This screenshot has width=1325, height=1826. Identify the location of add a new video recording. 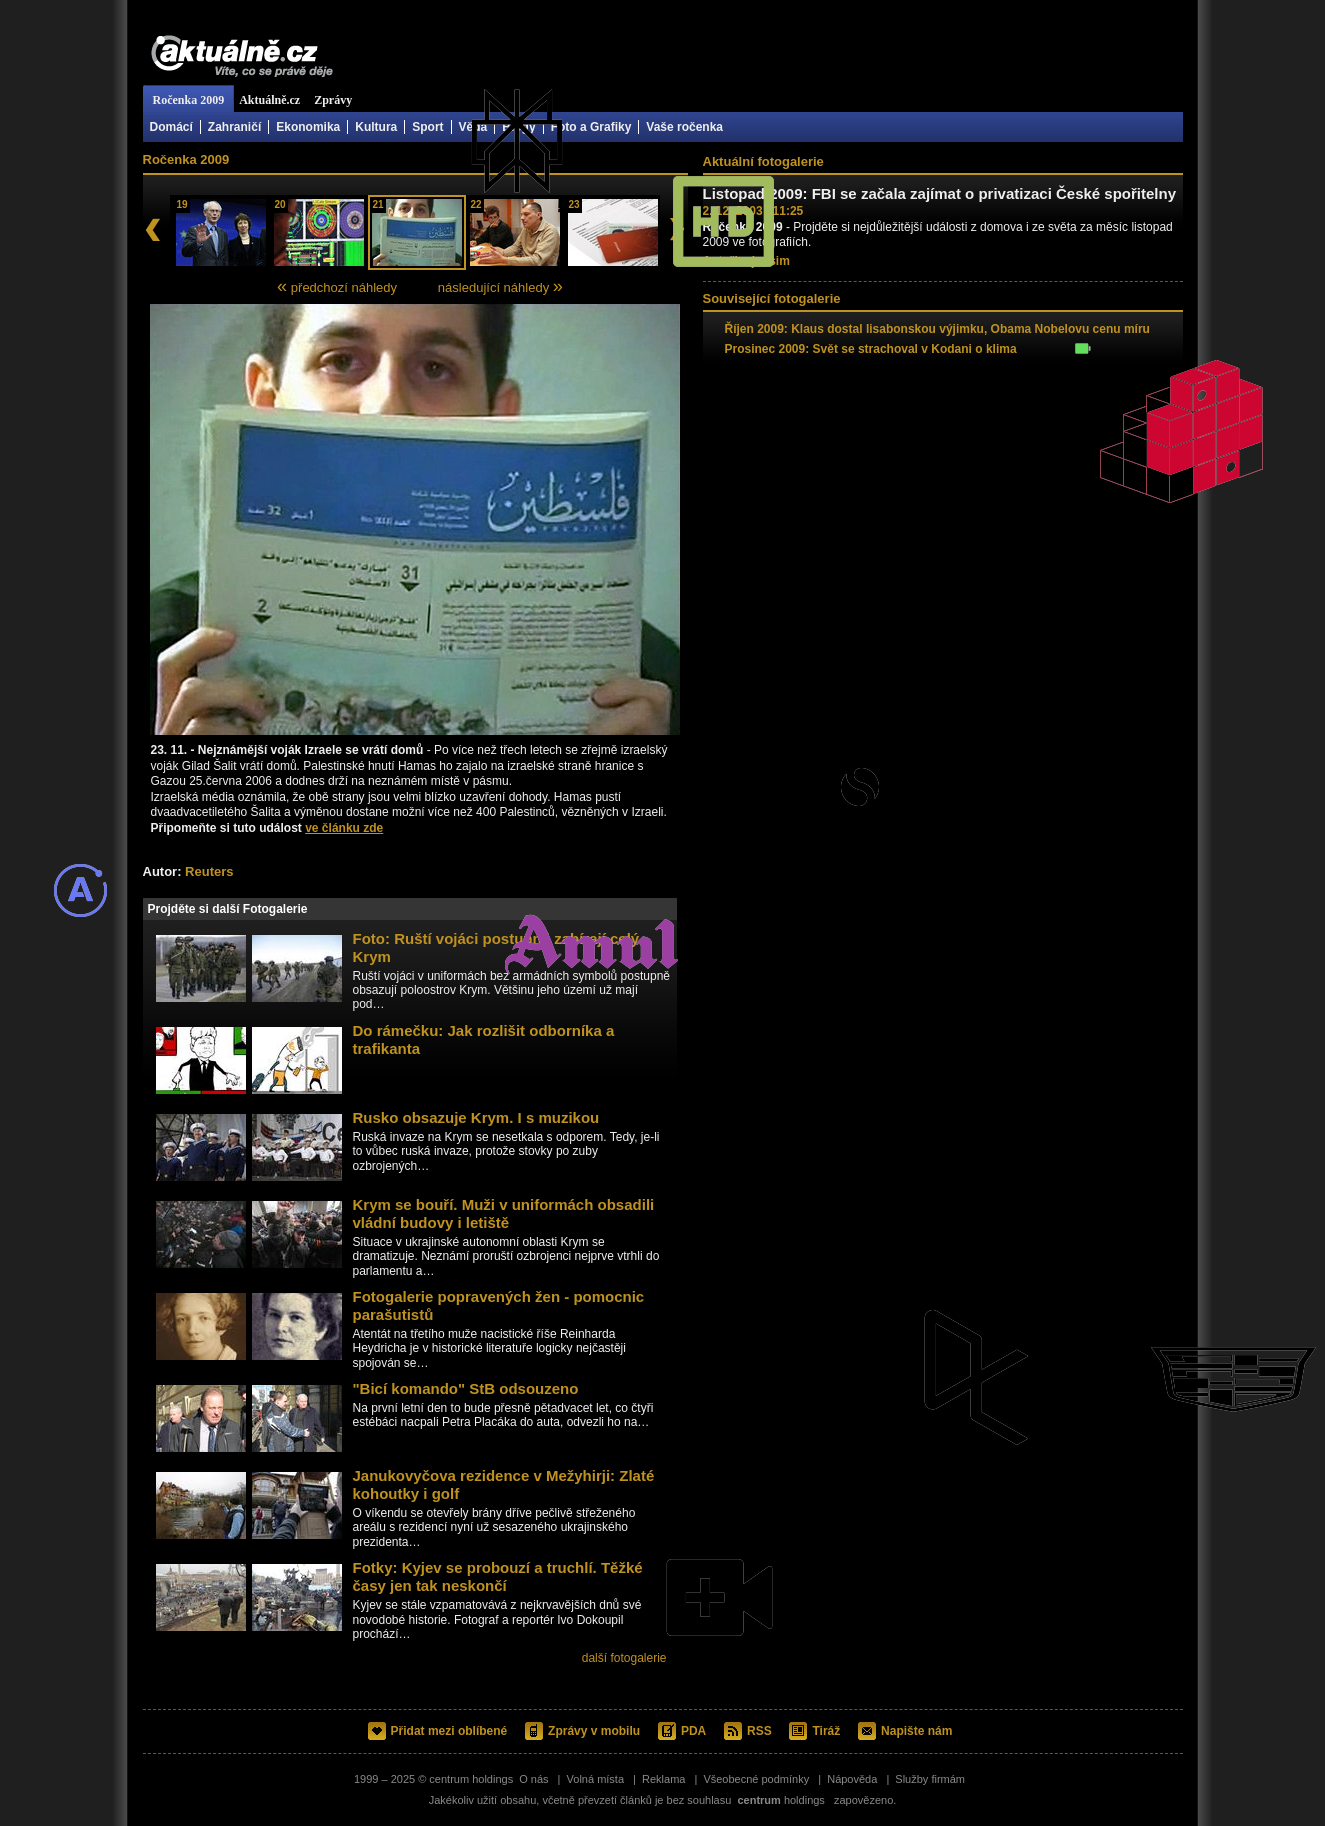
(719, 1597).